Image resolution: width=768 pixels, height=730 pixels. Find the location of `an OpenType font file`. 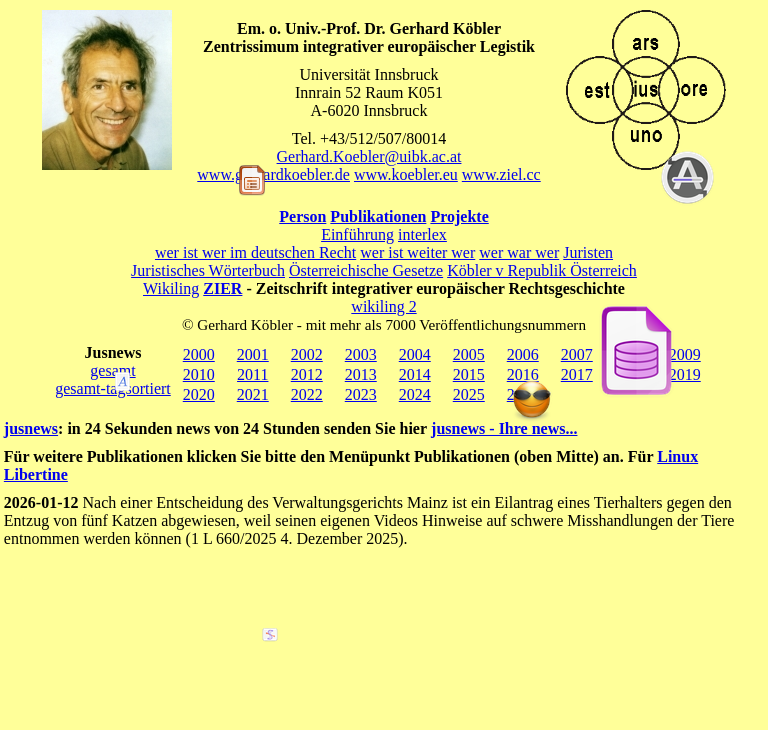

an OpenType font file is located at coordinates (122, 381).